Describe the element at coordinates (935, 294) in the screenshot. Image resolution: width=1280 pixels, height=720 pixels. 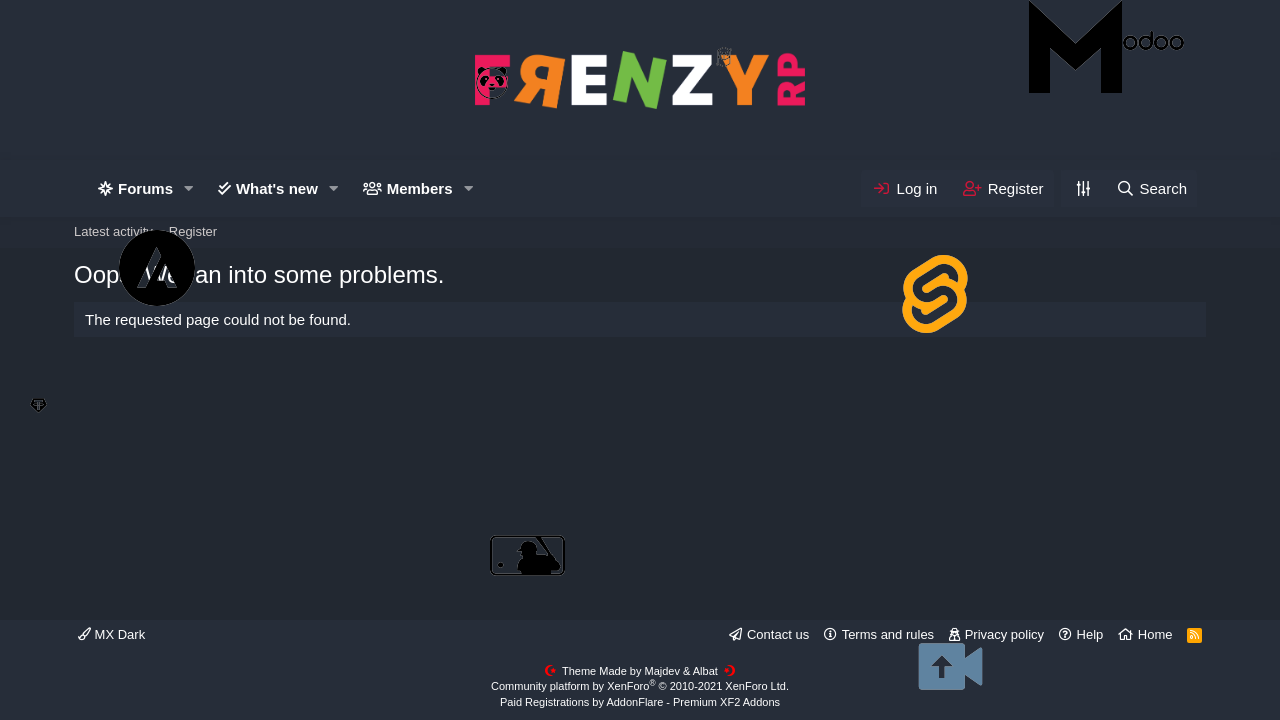
I see `svelte framework logo` at that location.